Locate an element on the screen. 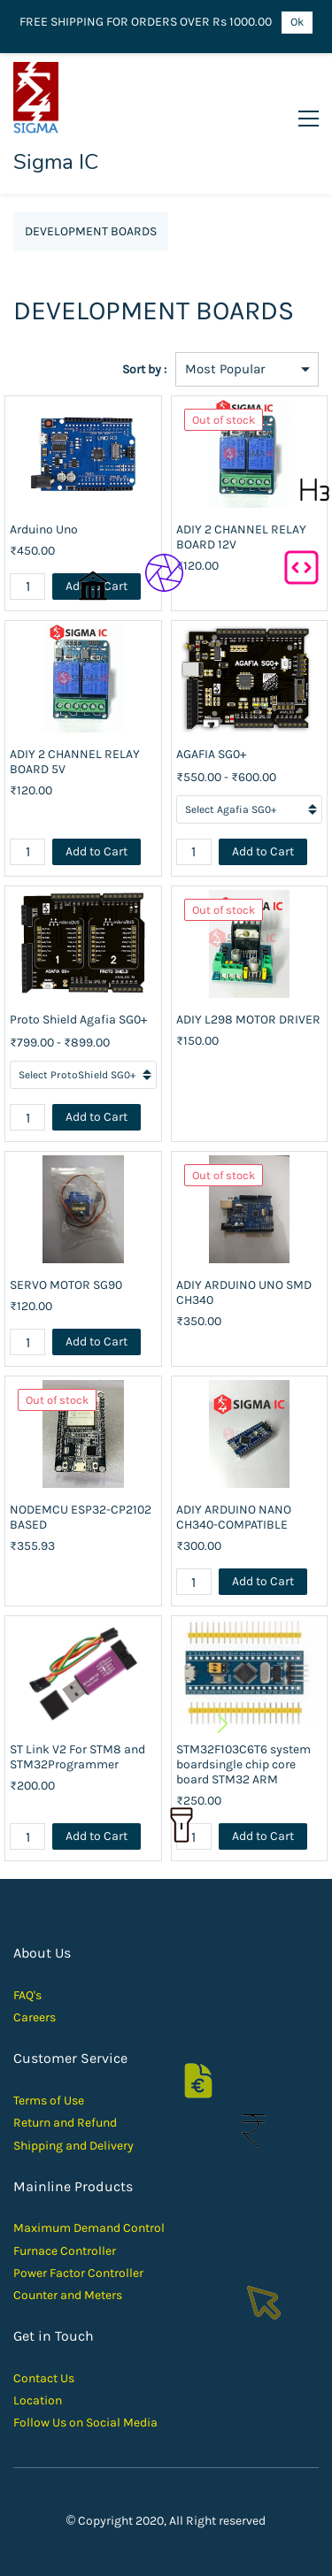 The width and height of the screenshot is (332, 2576). format text as heading level 3 is located at coordinates (314, 489).